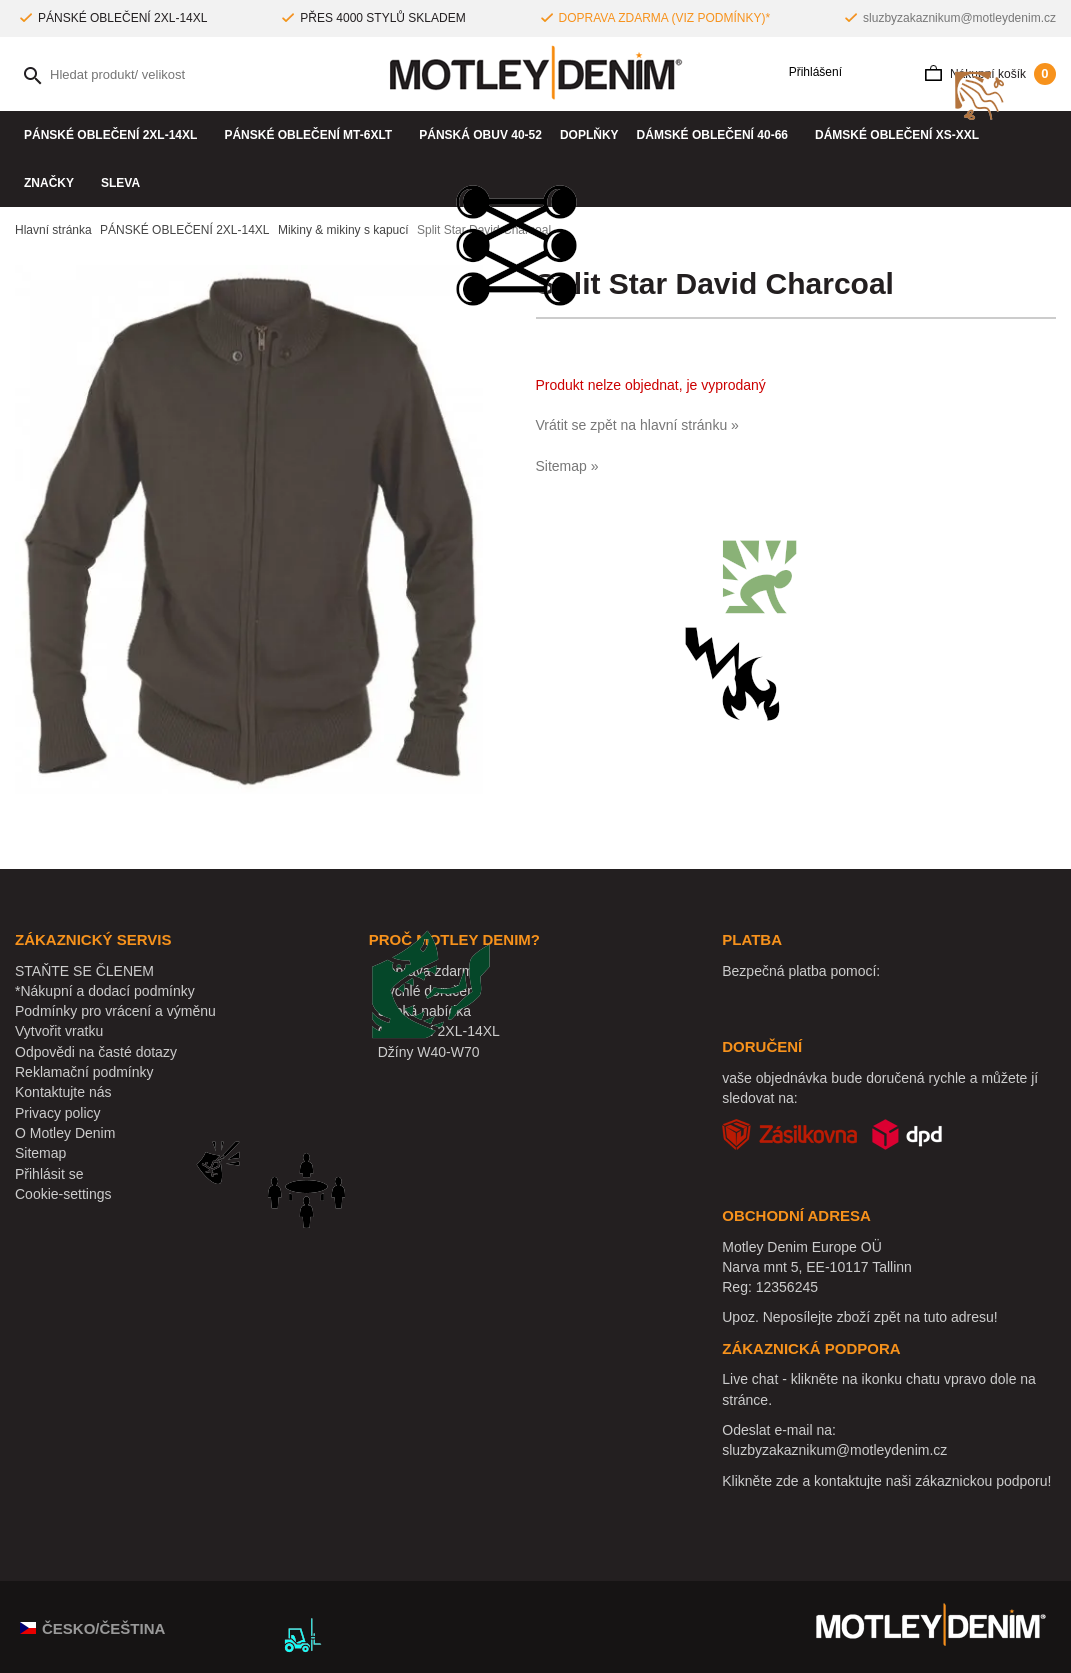 This screenshot has width=1071, height=1673. What do you see at coordinates (732, 674) in the screenshot?
I see `activate lightning fire attack or spell` at bounding box center [732, 674].